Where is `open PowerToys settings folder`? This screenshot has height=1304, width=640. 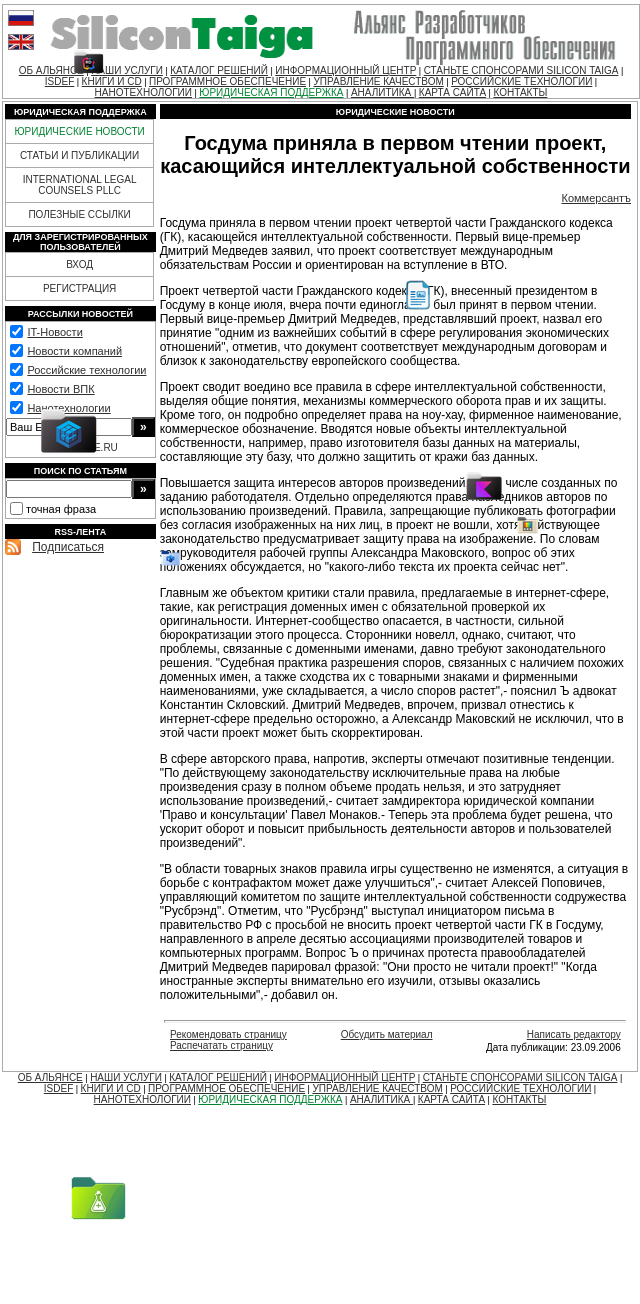
open PowerToys settings folder is located at coordinates (527, 525).